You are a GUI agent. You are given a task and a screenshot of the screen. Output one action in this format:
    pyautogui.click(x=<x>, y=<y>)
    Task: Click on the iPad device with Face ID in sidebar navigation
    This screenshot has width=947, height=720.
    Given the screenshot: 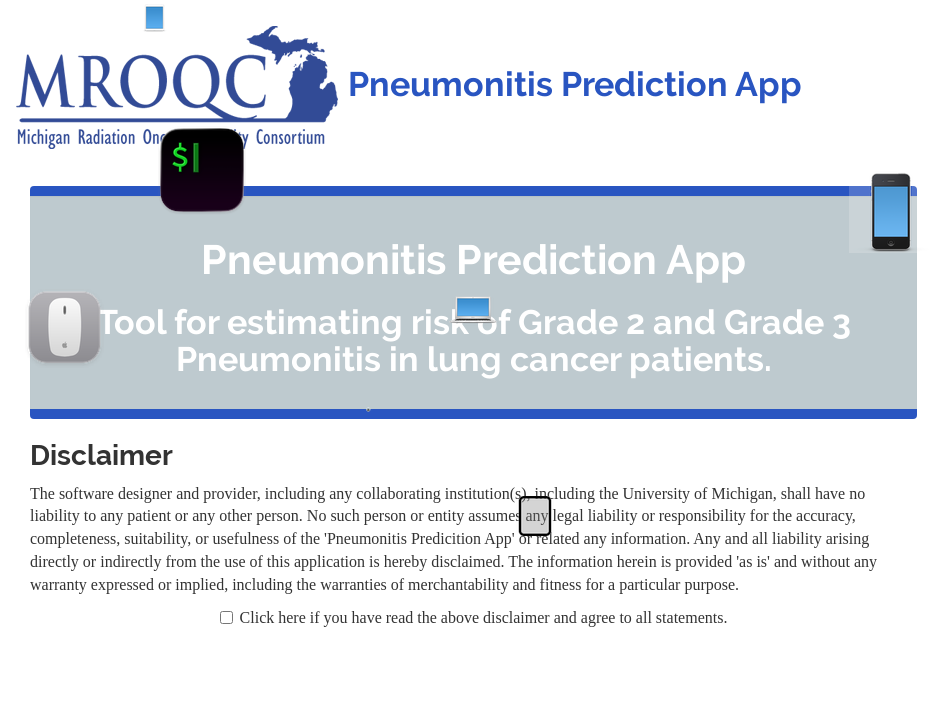 What is the action you would take?
    pyautogui.click(x=535, y=516)
    